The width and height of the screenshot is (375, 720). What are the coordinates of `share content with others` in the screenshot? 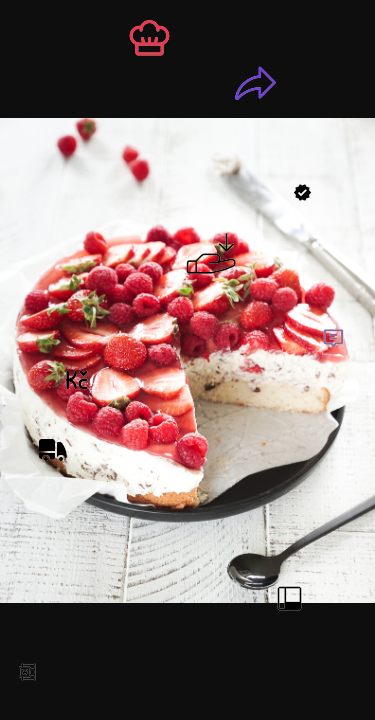 It's located at (255, 85).